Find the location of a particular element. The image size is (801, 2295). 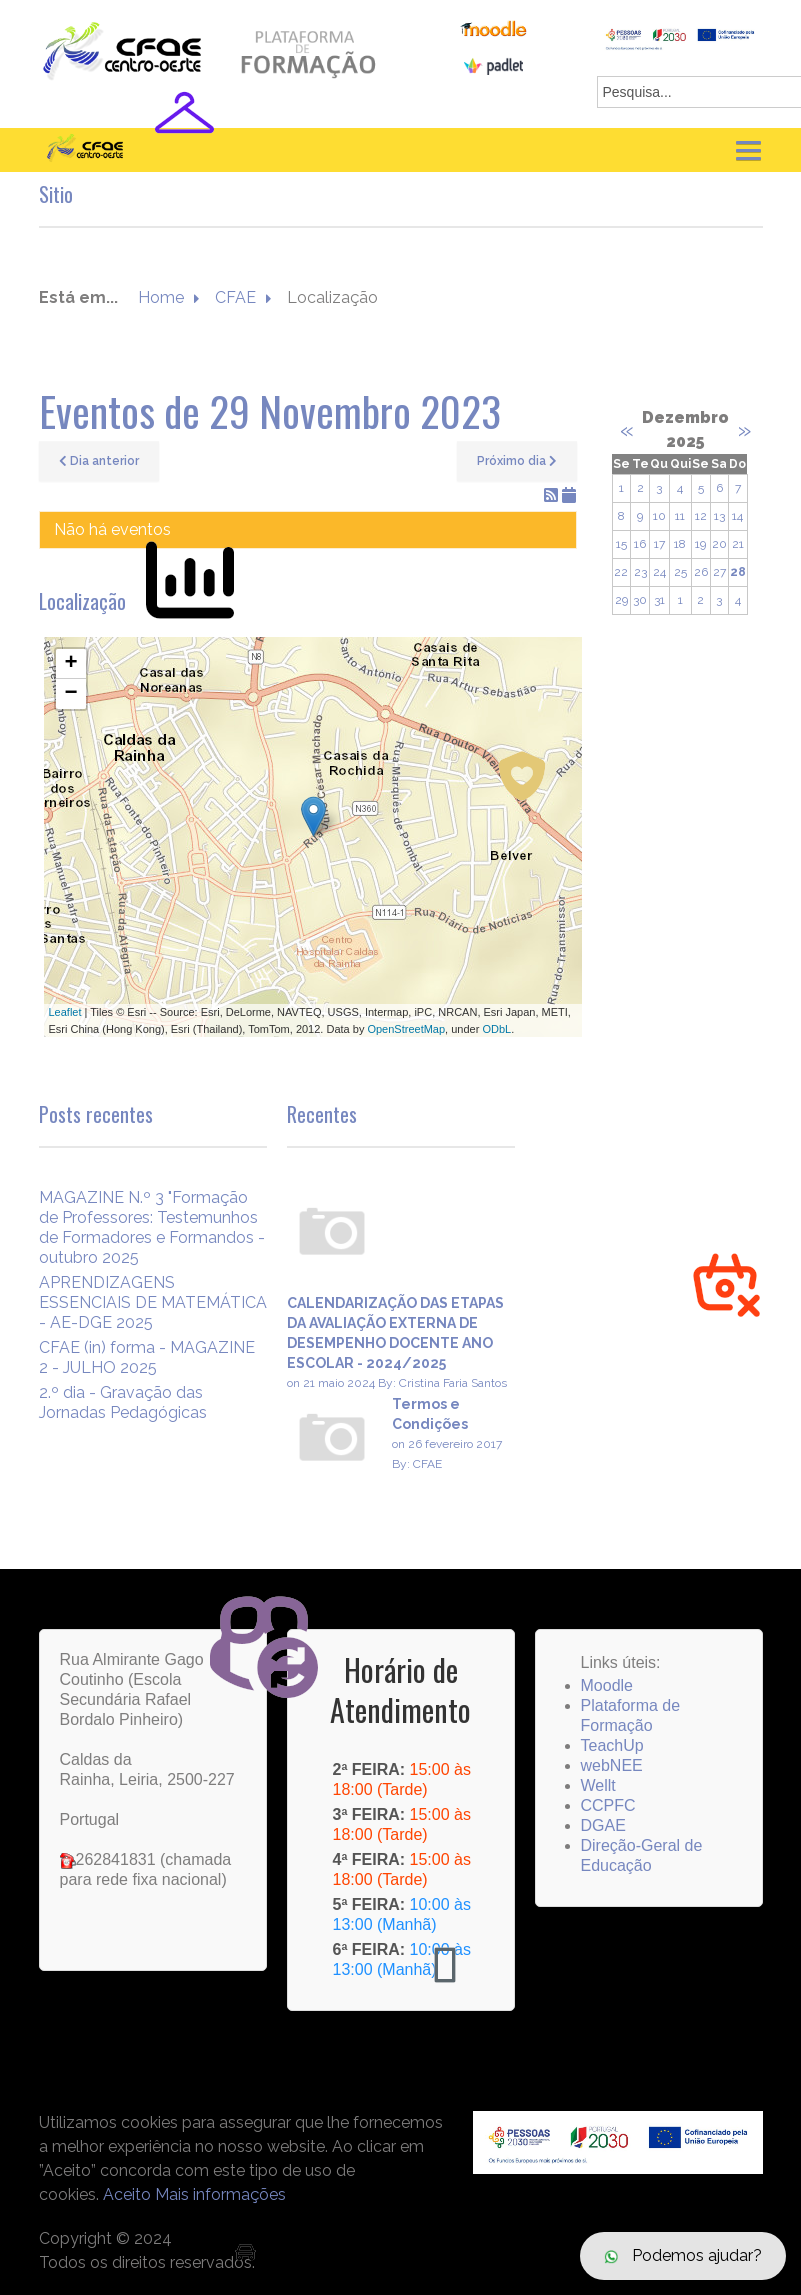

access vehicle or driving settings is located at coordinates (245, 2252).